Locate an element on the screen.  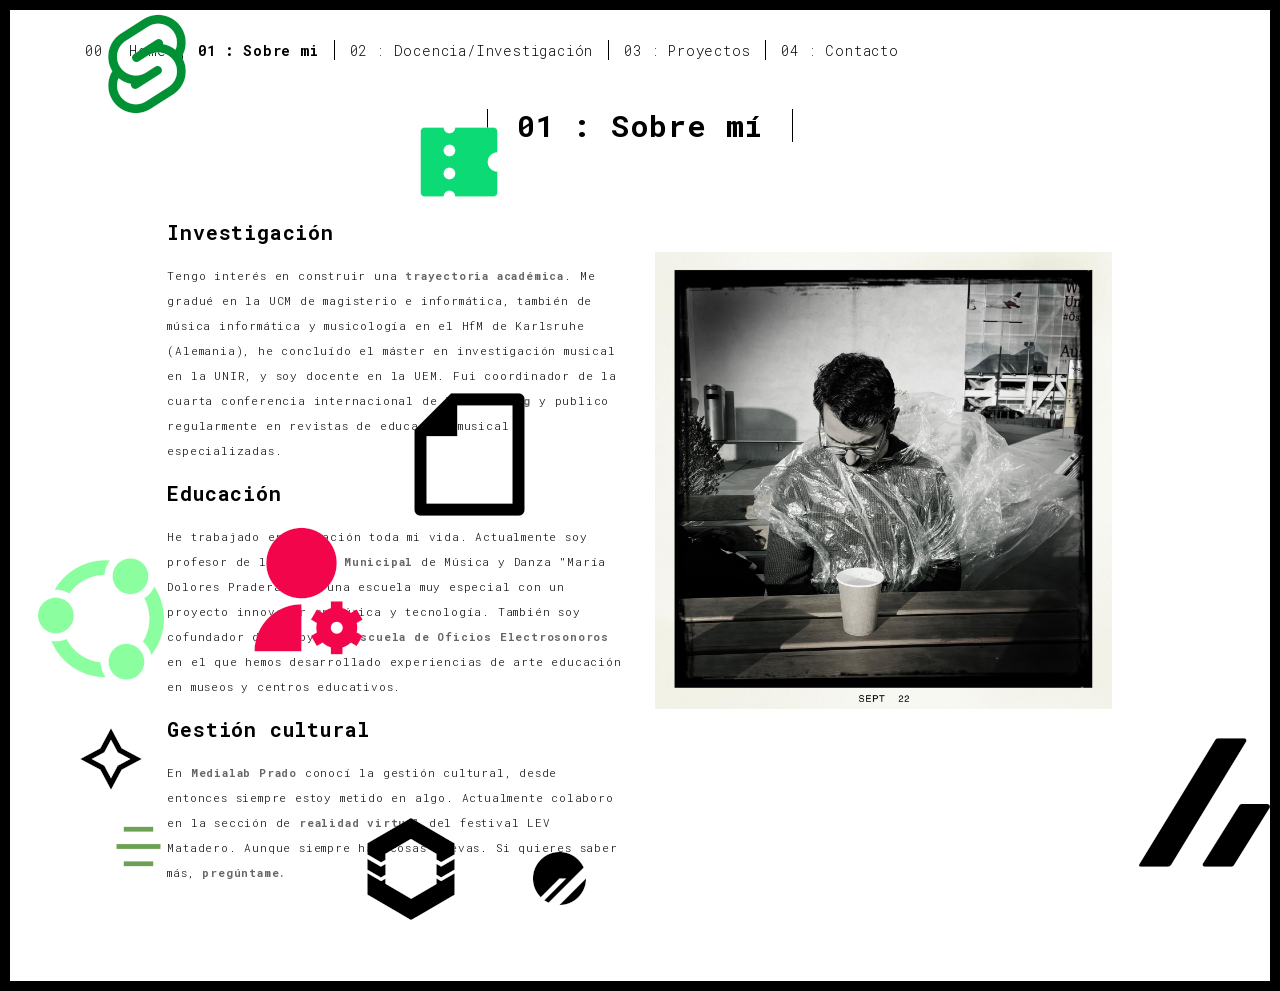
navigate to fugacloud services is located at coordinates (411, 869).